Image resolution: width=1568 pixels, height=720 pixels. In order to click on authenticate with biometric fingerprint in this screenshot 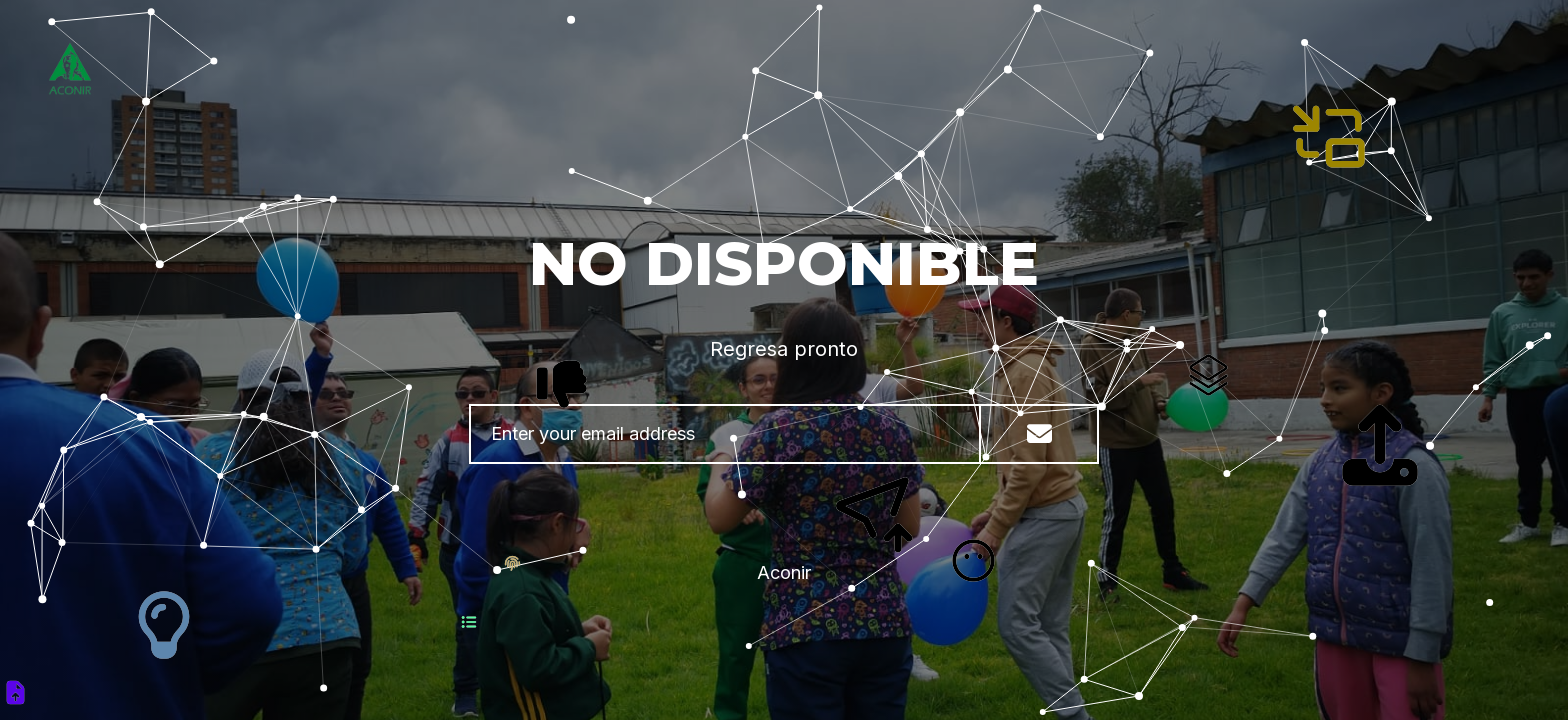, I will do `click(512, 563)`.